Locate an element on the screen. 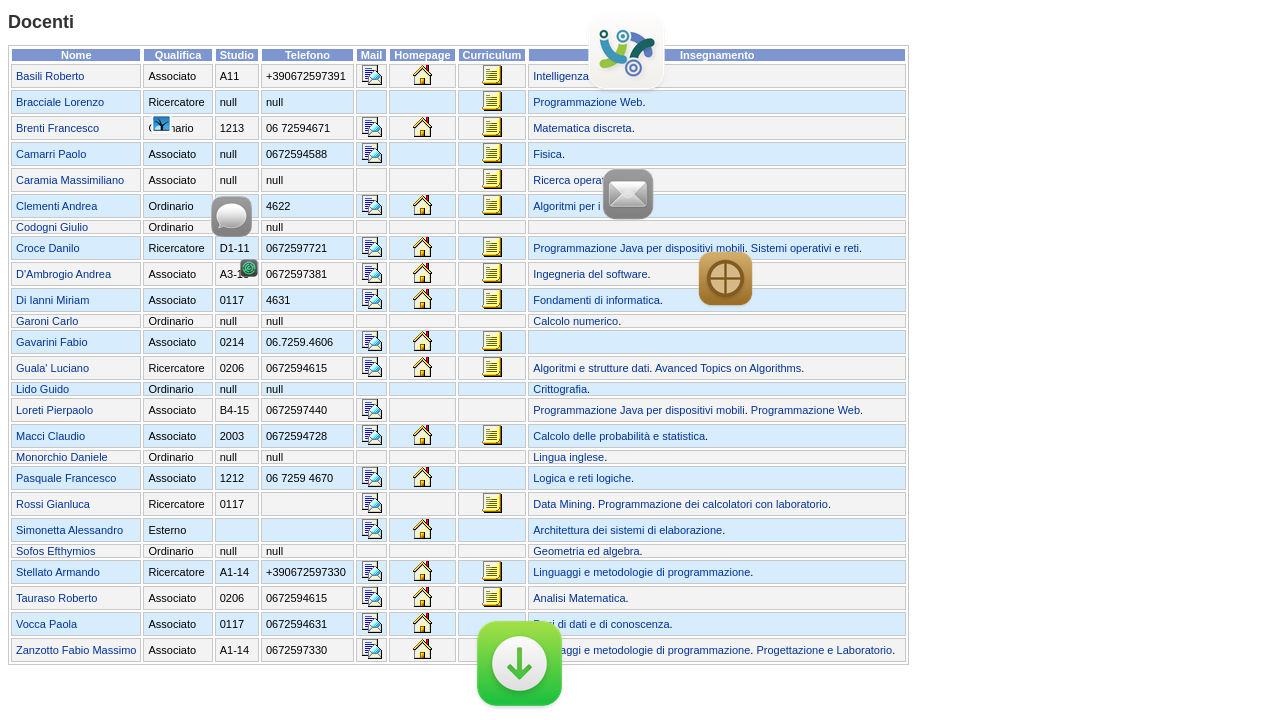  open modrinth app for managing minecraft mods is located at coordinates (249, 268).